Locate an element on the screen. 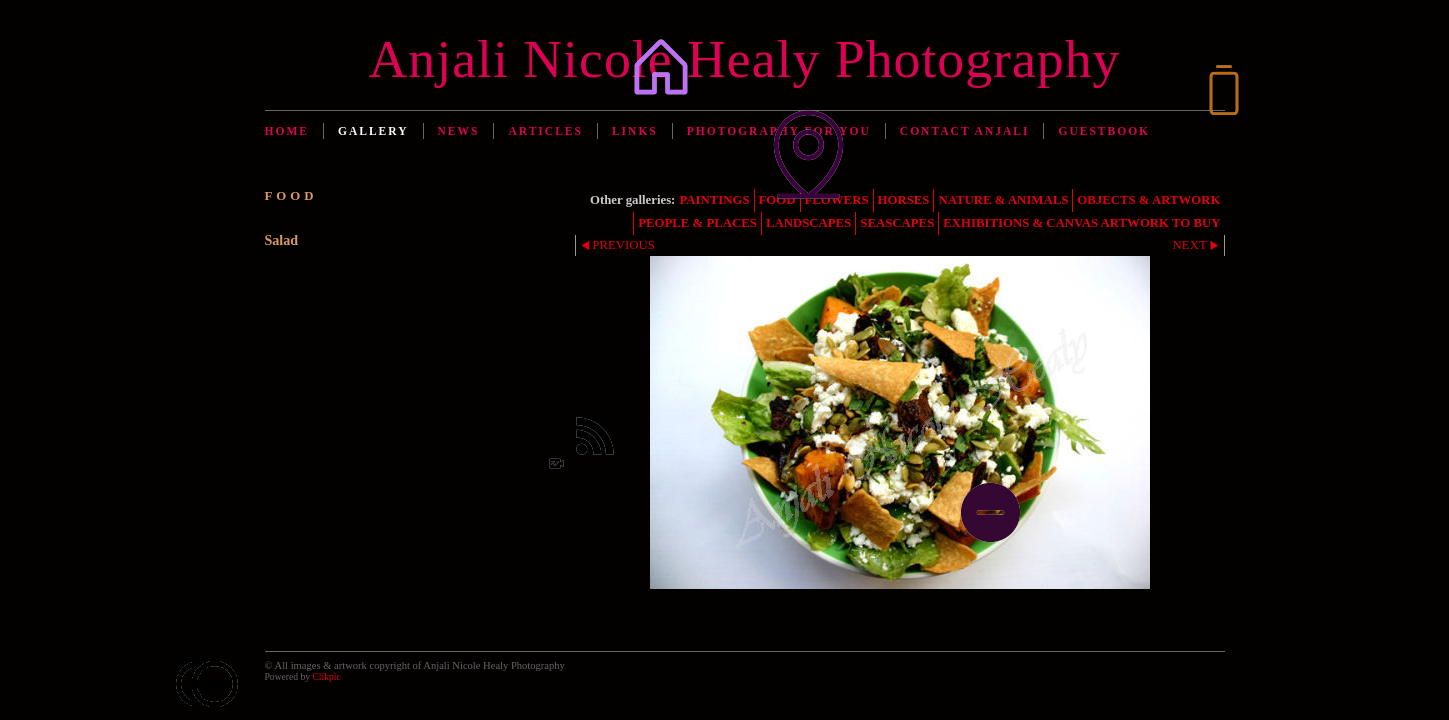 The width and height of the screenshot is (1449, 720). navigate to home screen is located at coordinates (661, 68).